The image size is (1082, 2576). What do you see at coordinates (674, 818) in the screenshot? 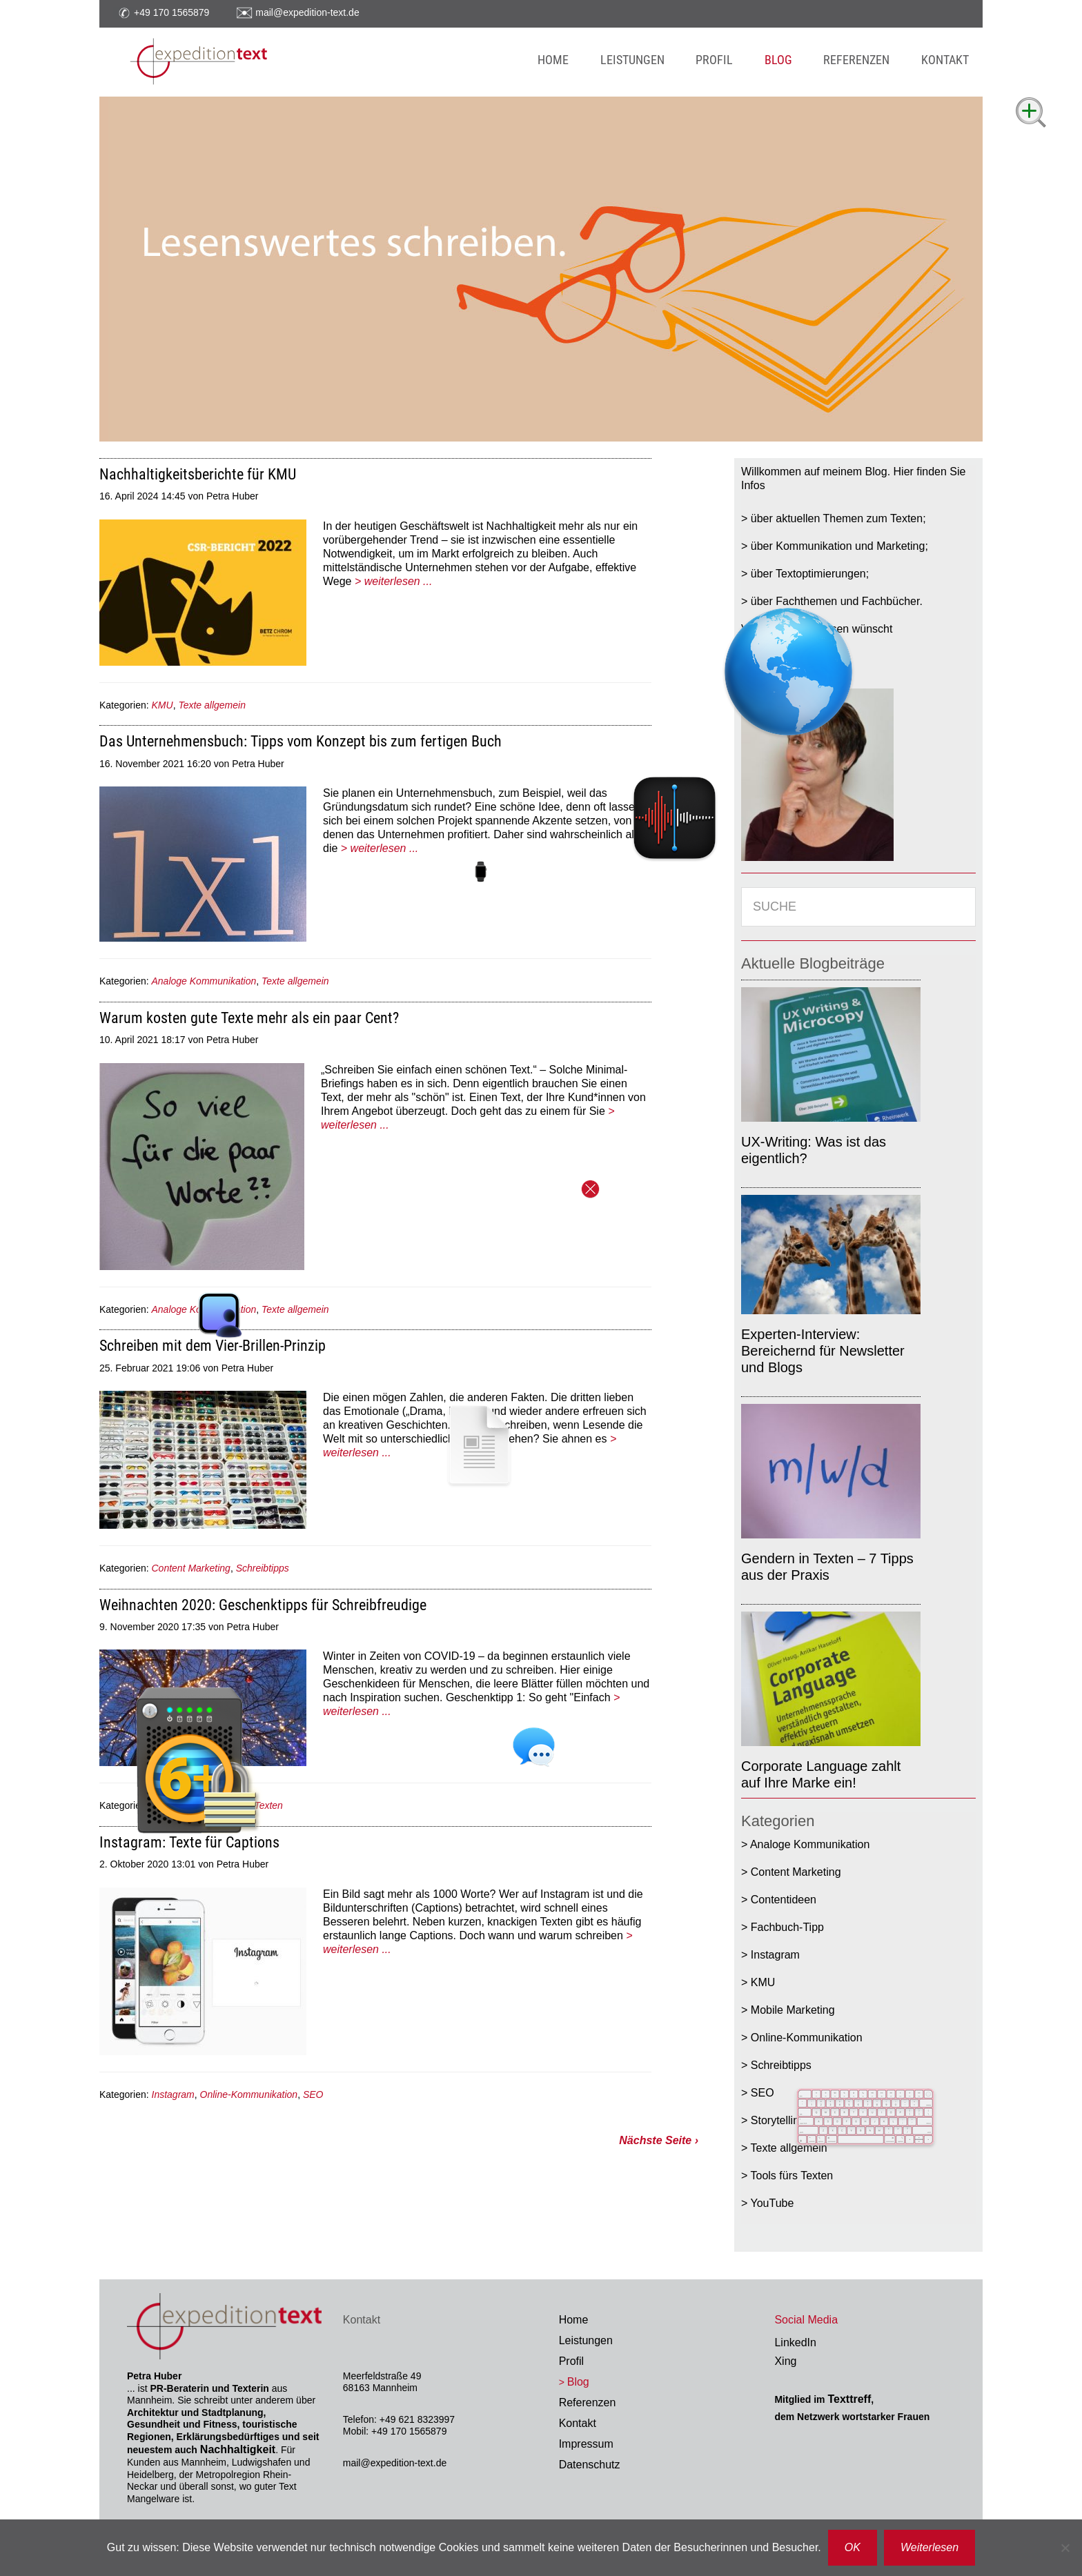
I see `open voice memos app` at bounding box center [674, 818].